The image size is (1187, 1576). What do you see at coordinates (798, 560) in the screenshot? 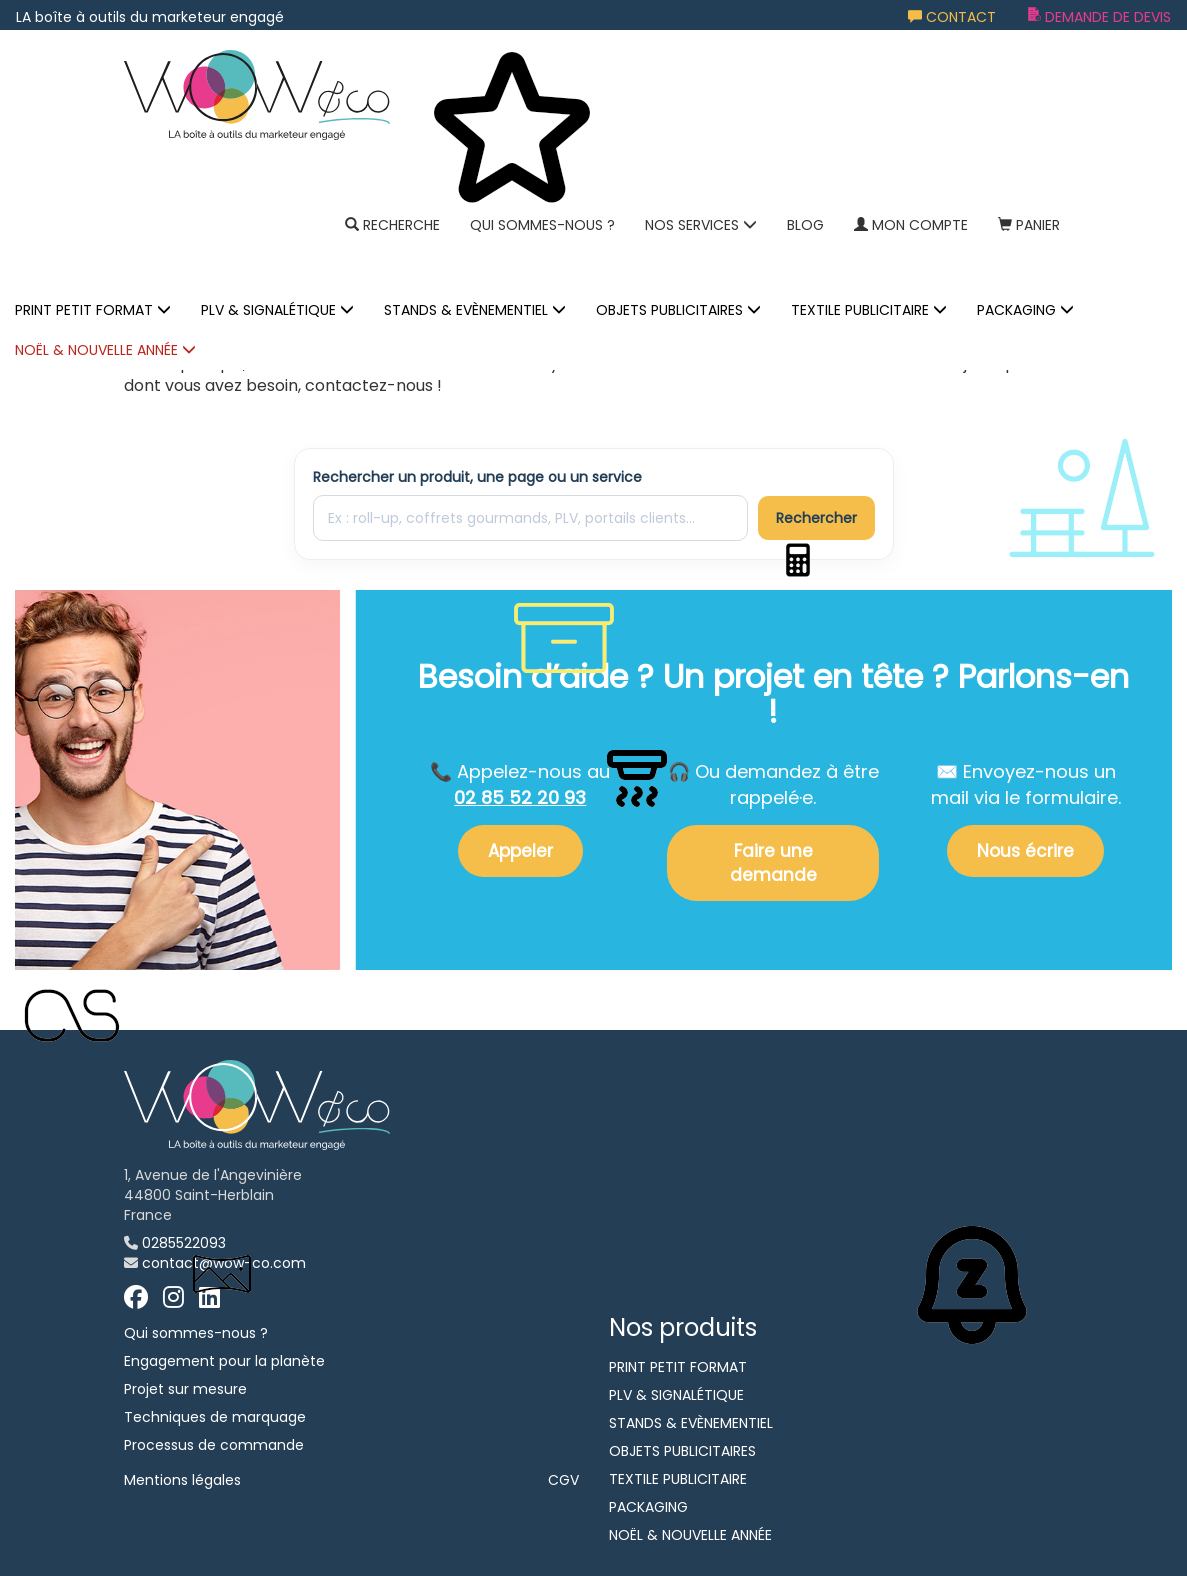
I see `open the calculator app` at bounding box center [798, 560].